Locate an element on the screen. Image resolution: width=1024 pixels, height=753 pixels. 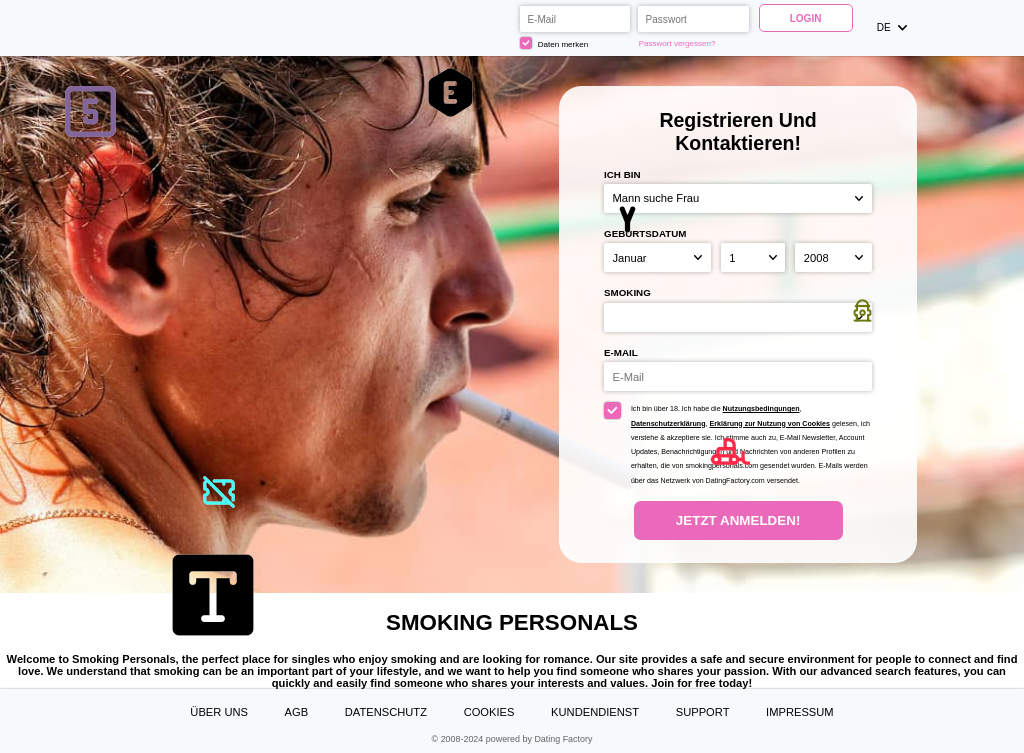
indicates a "Y" label or category marker is located at coordinates (627, 219).